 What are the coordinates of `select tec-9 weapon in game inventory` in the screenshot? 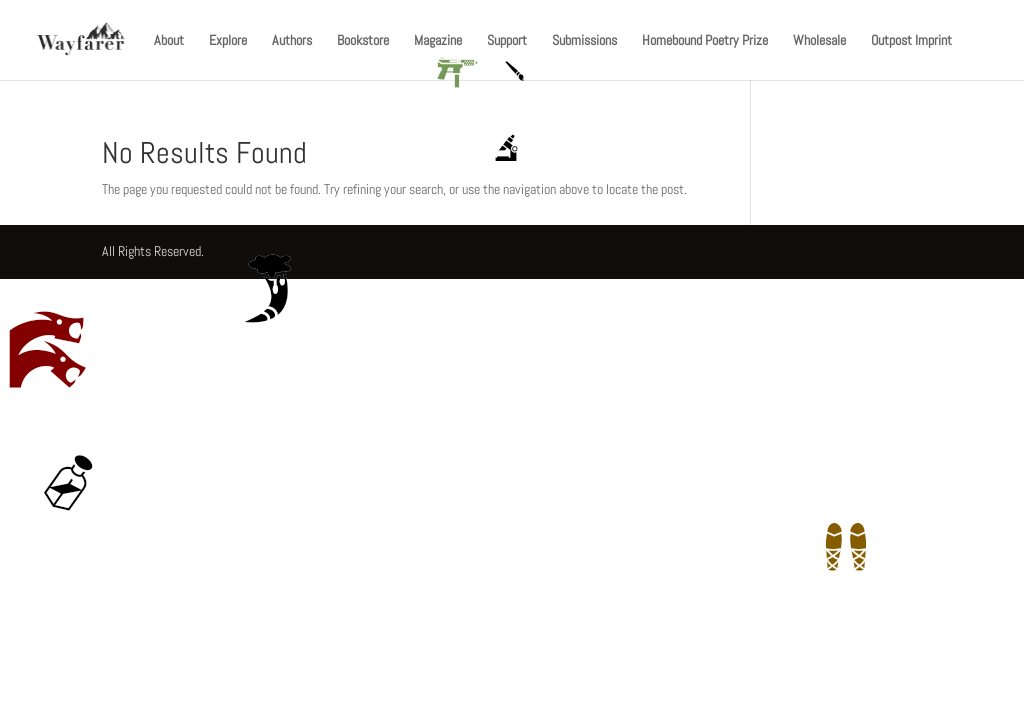 It's located at (457, 72).